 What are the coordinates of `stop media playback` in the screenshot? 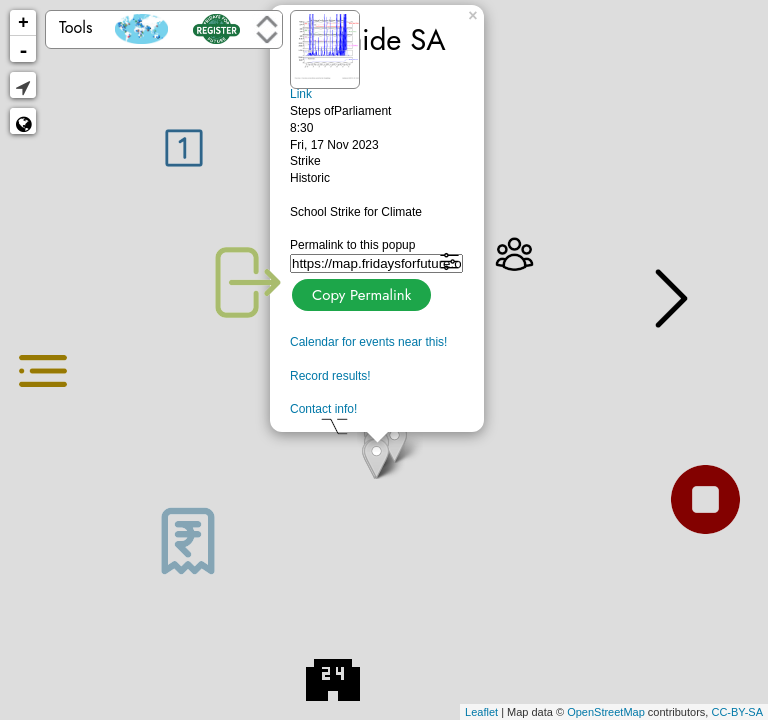 It's located at (705, 499).